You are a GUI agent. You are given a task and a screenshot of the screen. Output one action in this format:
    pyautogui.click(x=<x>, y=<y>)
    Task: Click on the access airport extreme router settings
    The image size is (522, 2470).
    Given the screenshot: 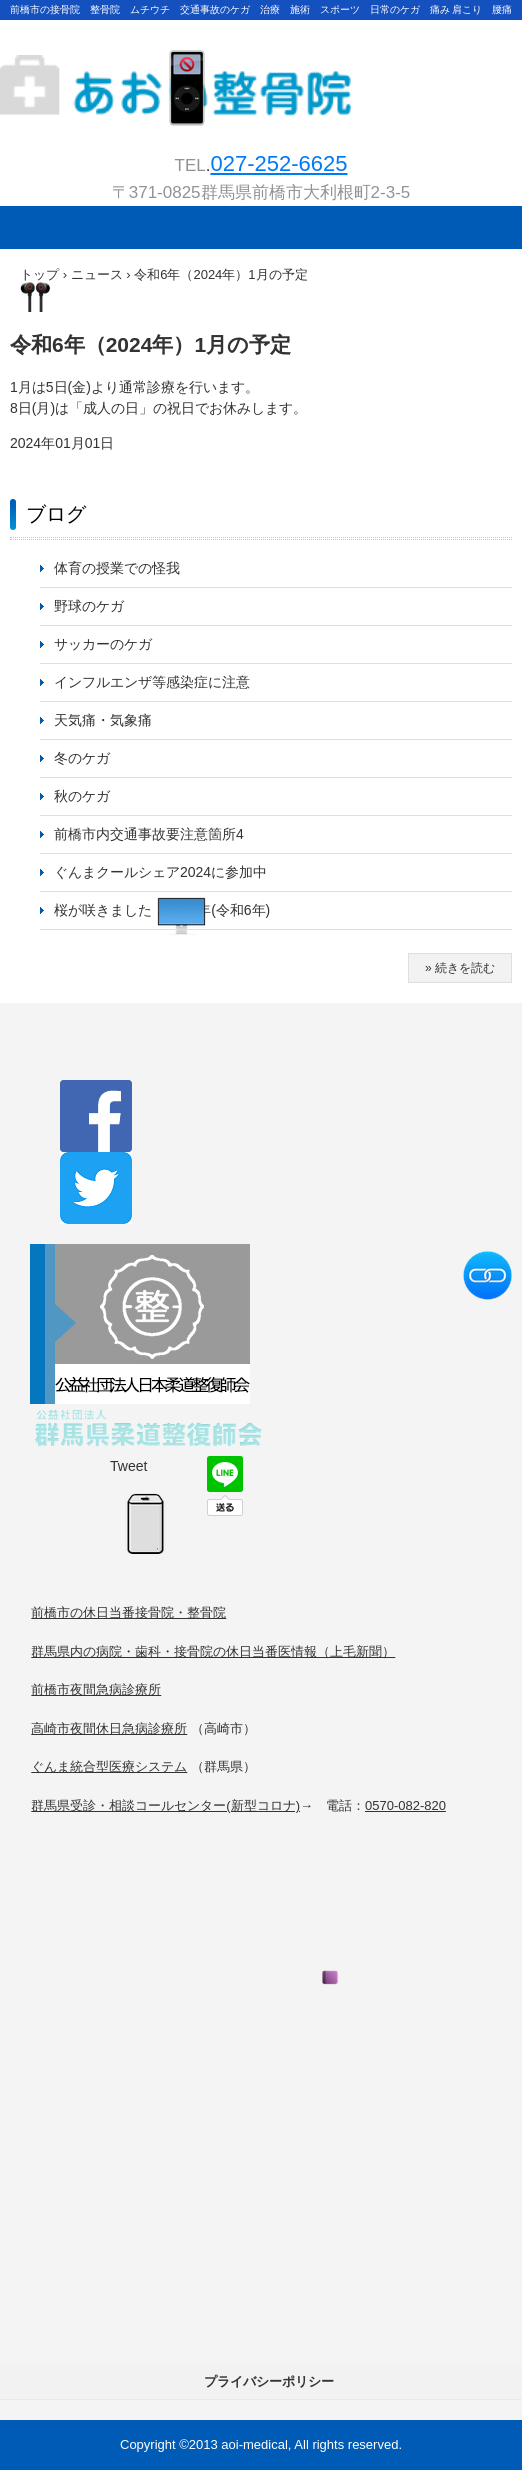 What is the action you would take?
    pyautogui.click(x=145, y=1523)
    